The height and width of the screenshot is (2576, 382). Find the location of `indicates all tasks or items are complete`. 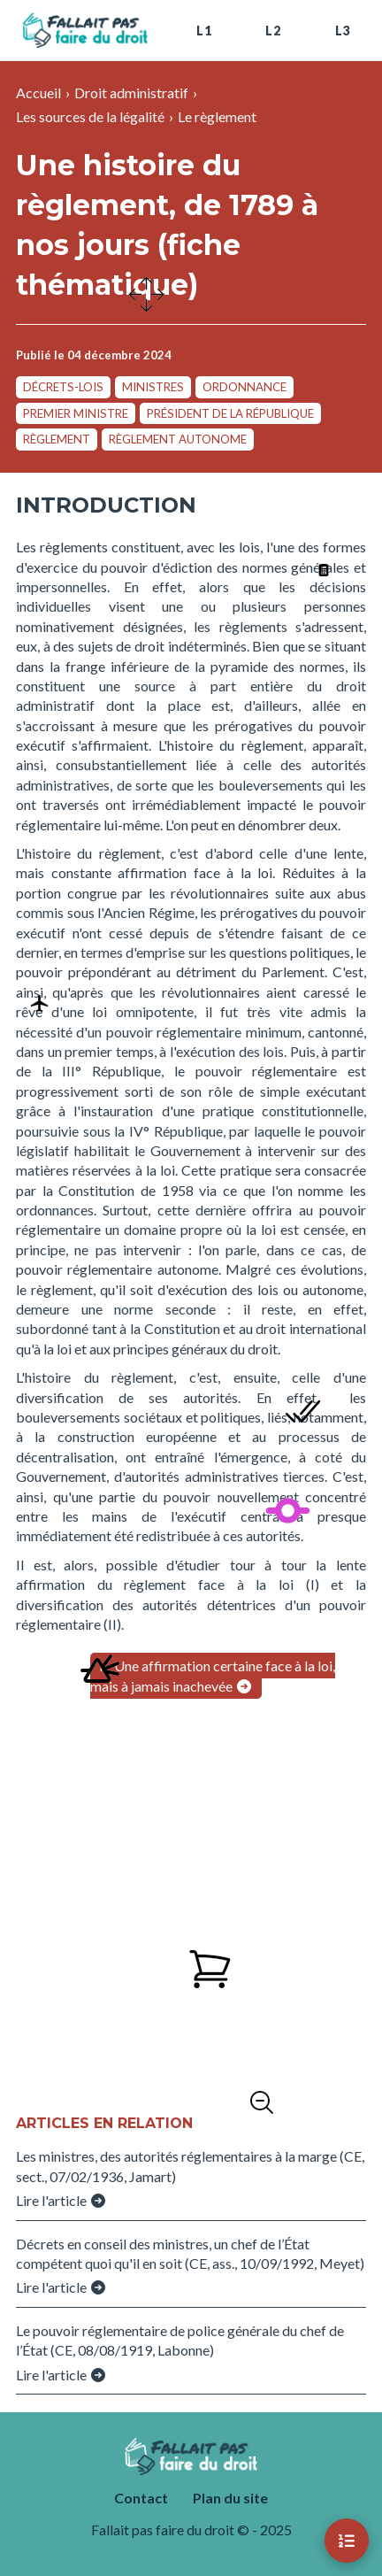

indicates all tasks or items are complete is located at coordinates (302, 1411).